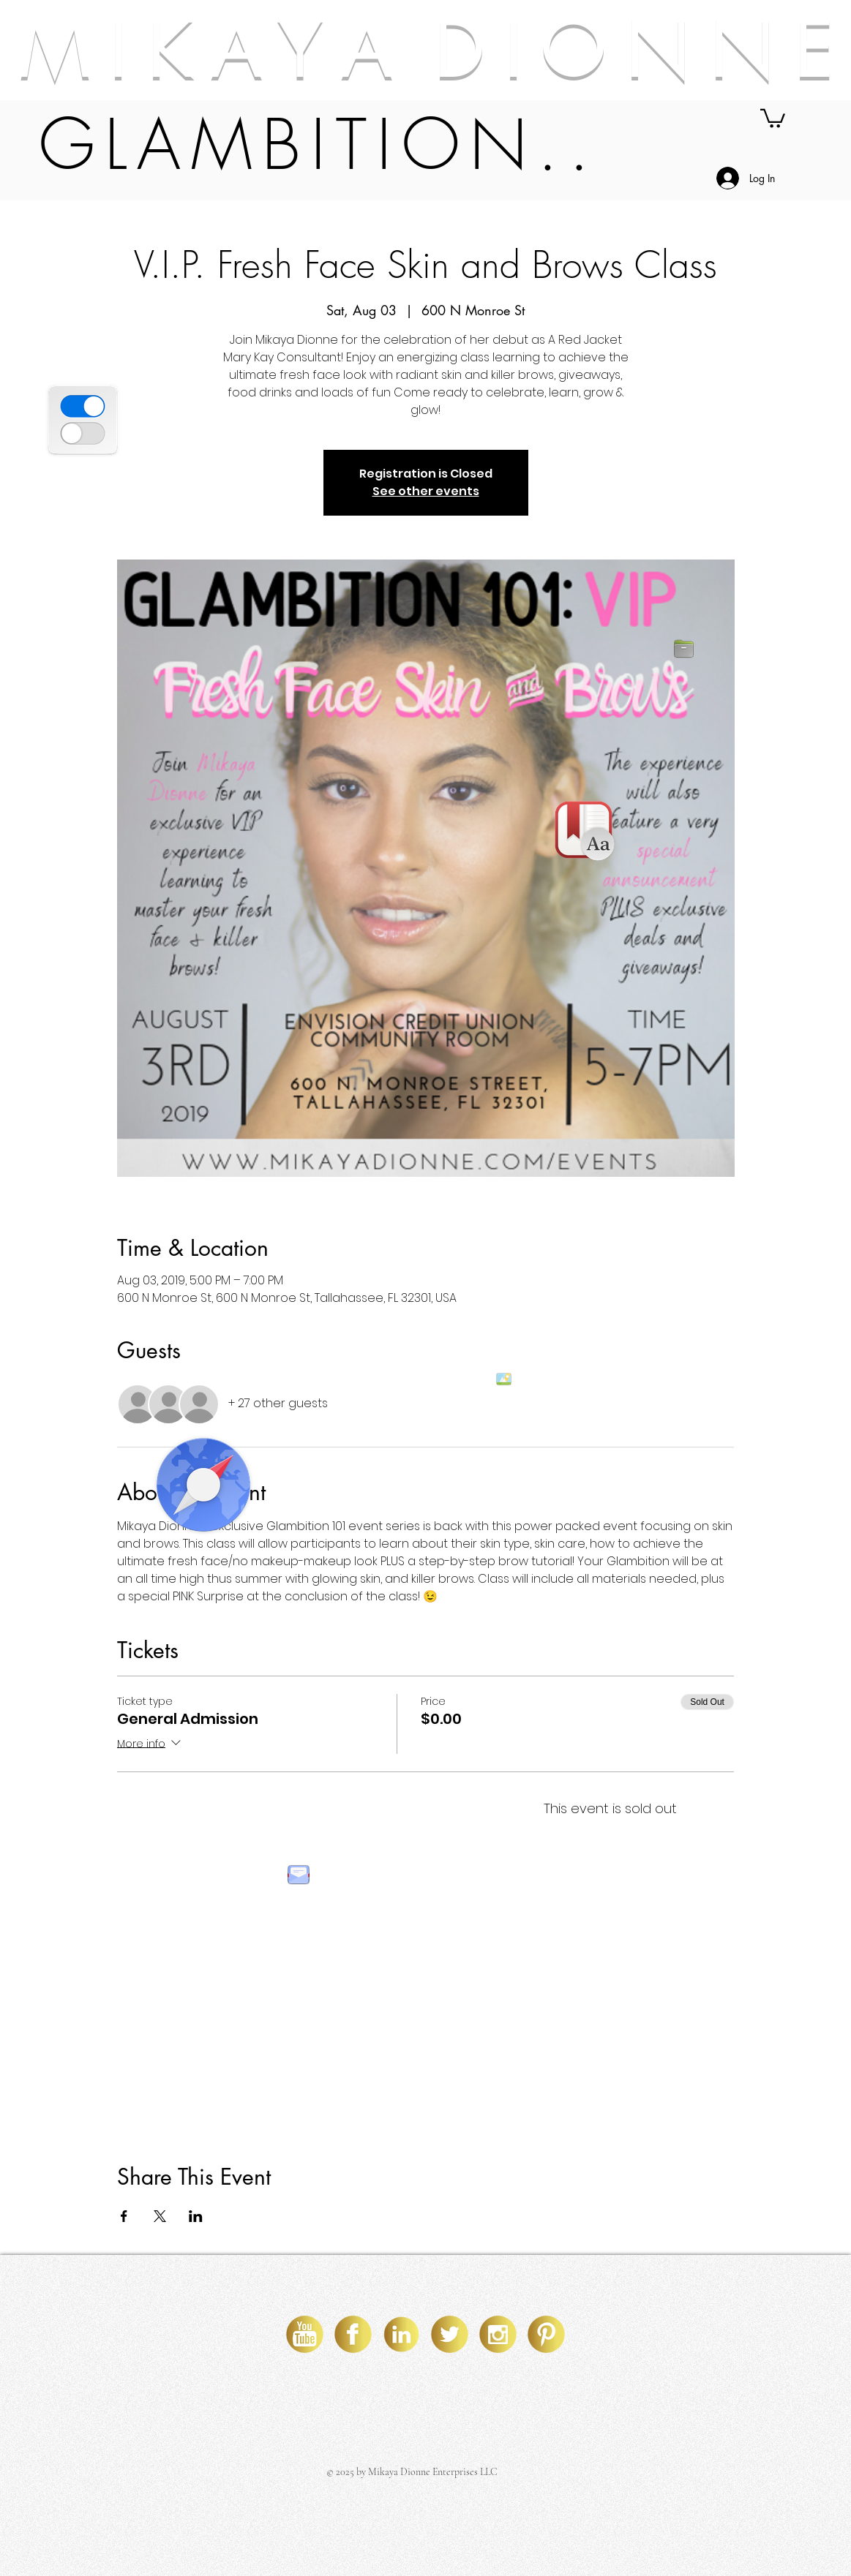 This screenshot has height=2576, width=851. Describe the element at coordinates (683, 648) in the screenshot. I see `open the file manager` at that location.